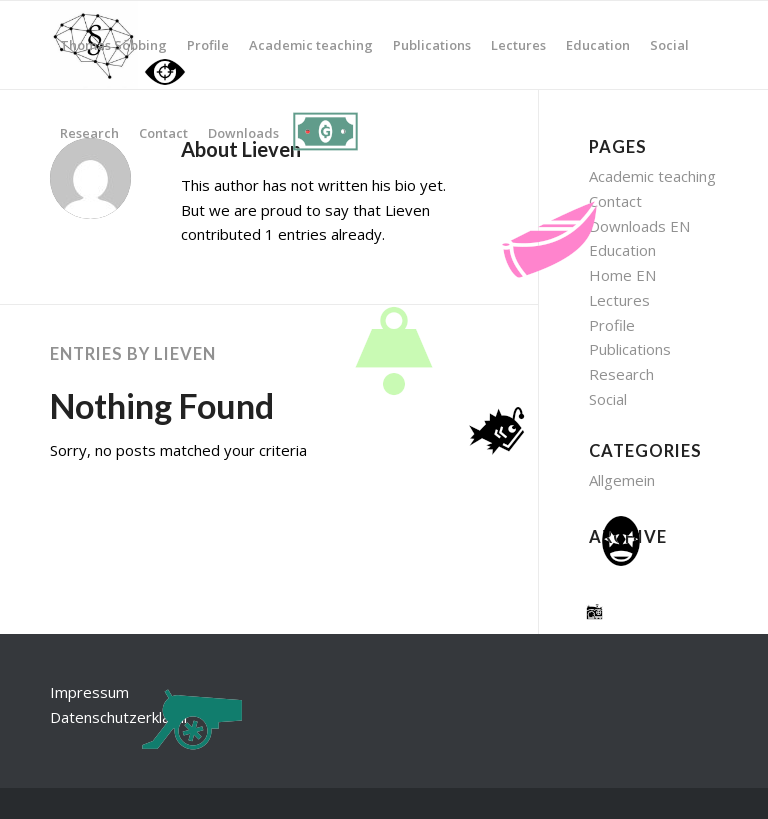 Image resolution: width=768 pixels, height=819 pixels. I want to click on view your wallet or balance, so click(325, 131).